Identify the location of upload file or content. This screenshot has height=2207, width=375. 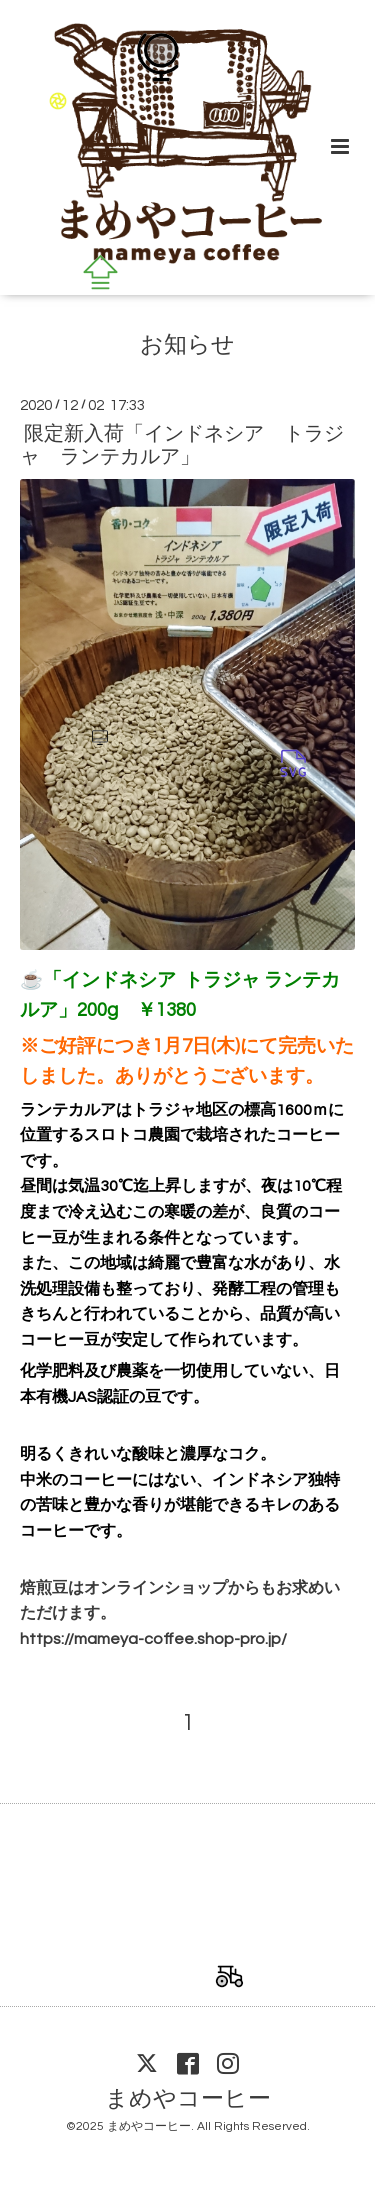
(100, 273).